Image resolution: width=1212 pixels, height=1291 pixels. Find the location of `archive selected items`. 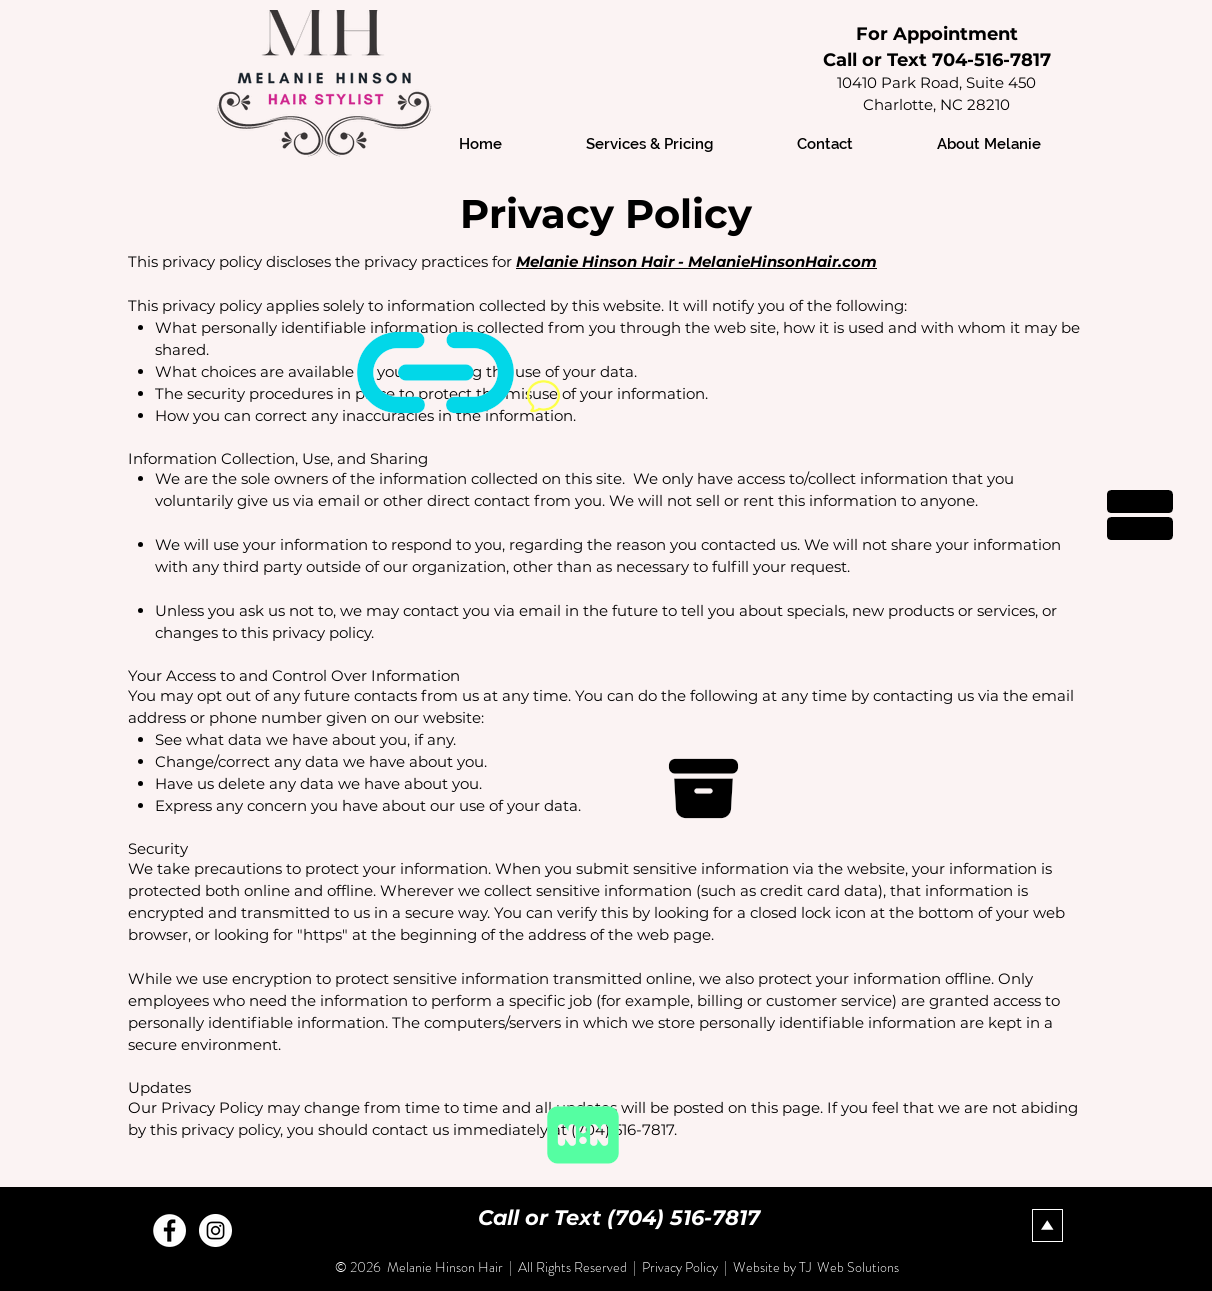

archive selected items is located at coordinates (703, 788).